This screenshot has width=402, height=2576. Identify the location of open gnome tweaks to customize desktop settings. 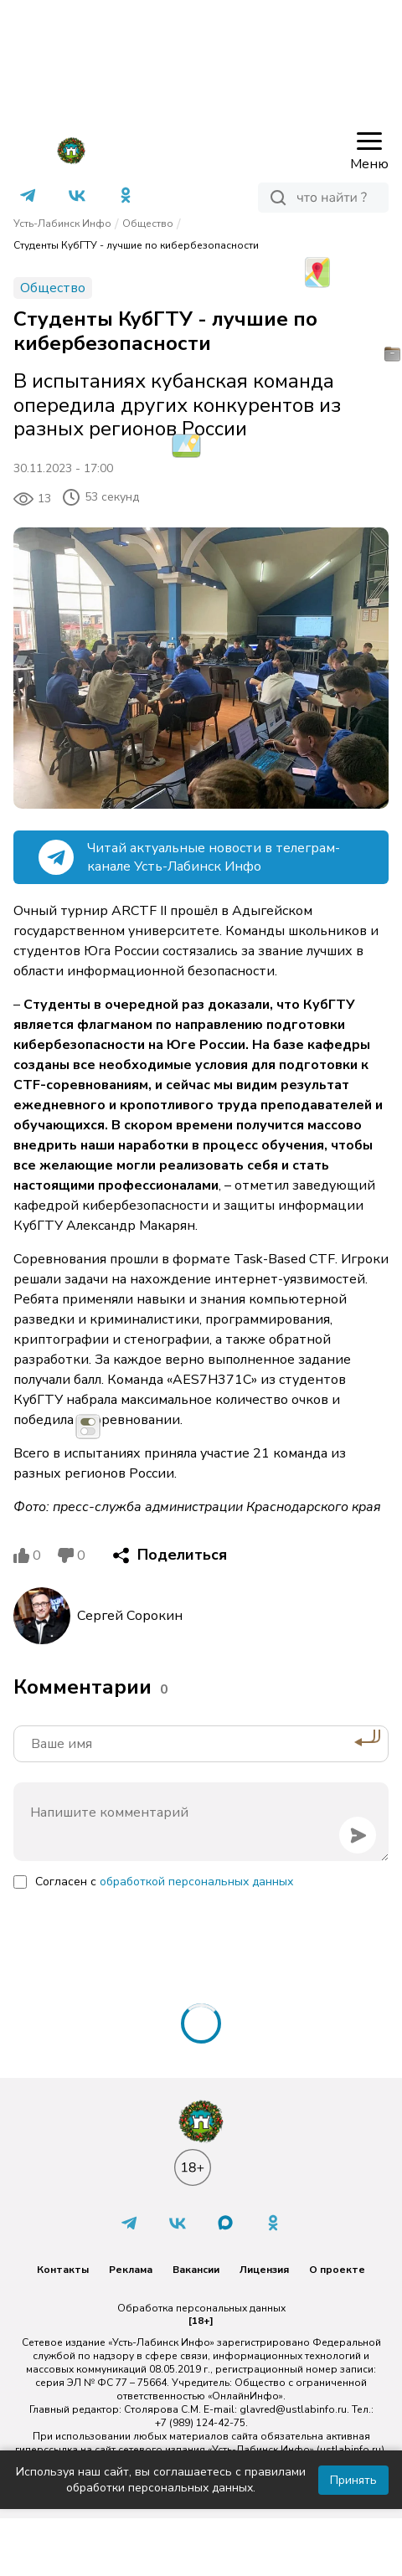
(88, 1427).